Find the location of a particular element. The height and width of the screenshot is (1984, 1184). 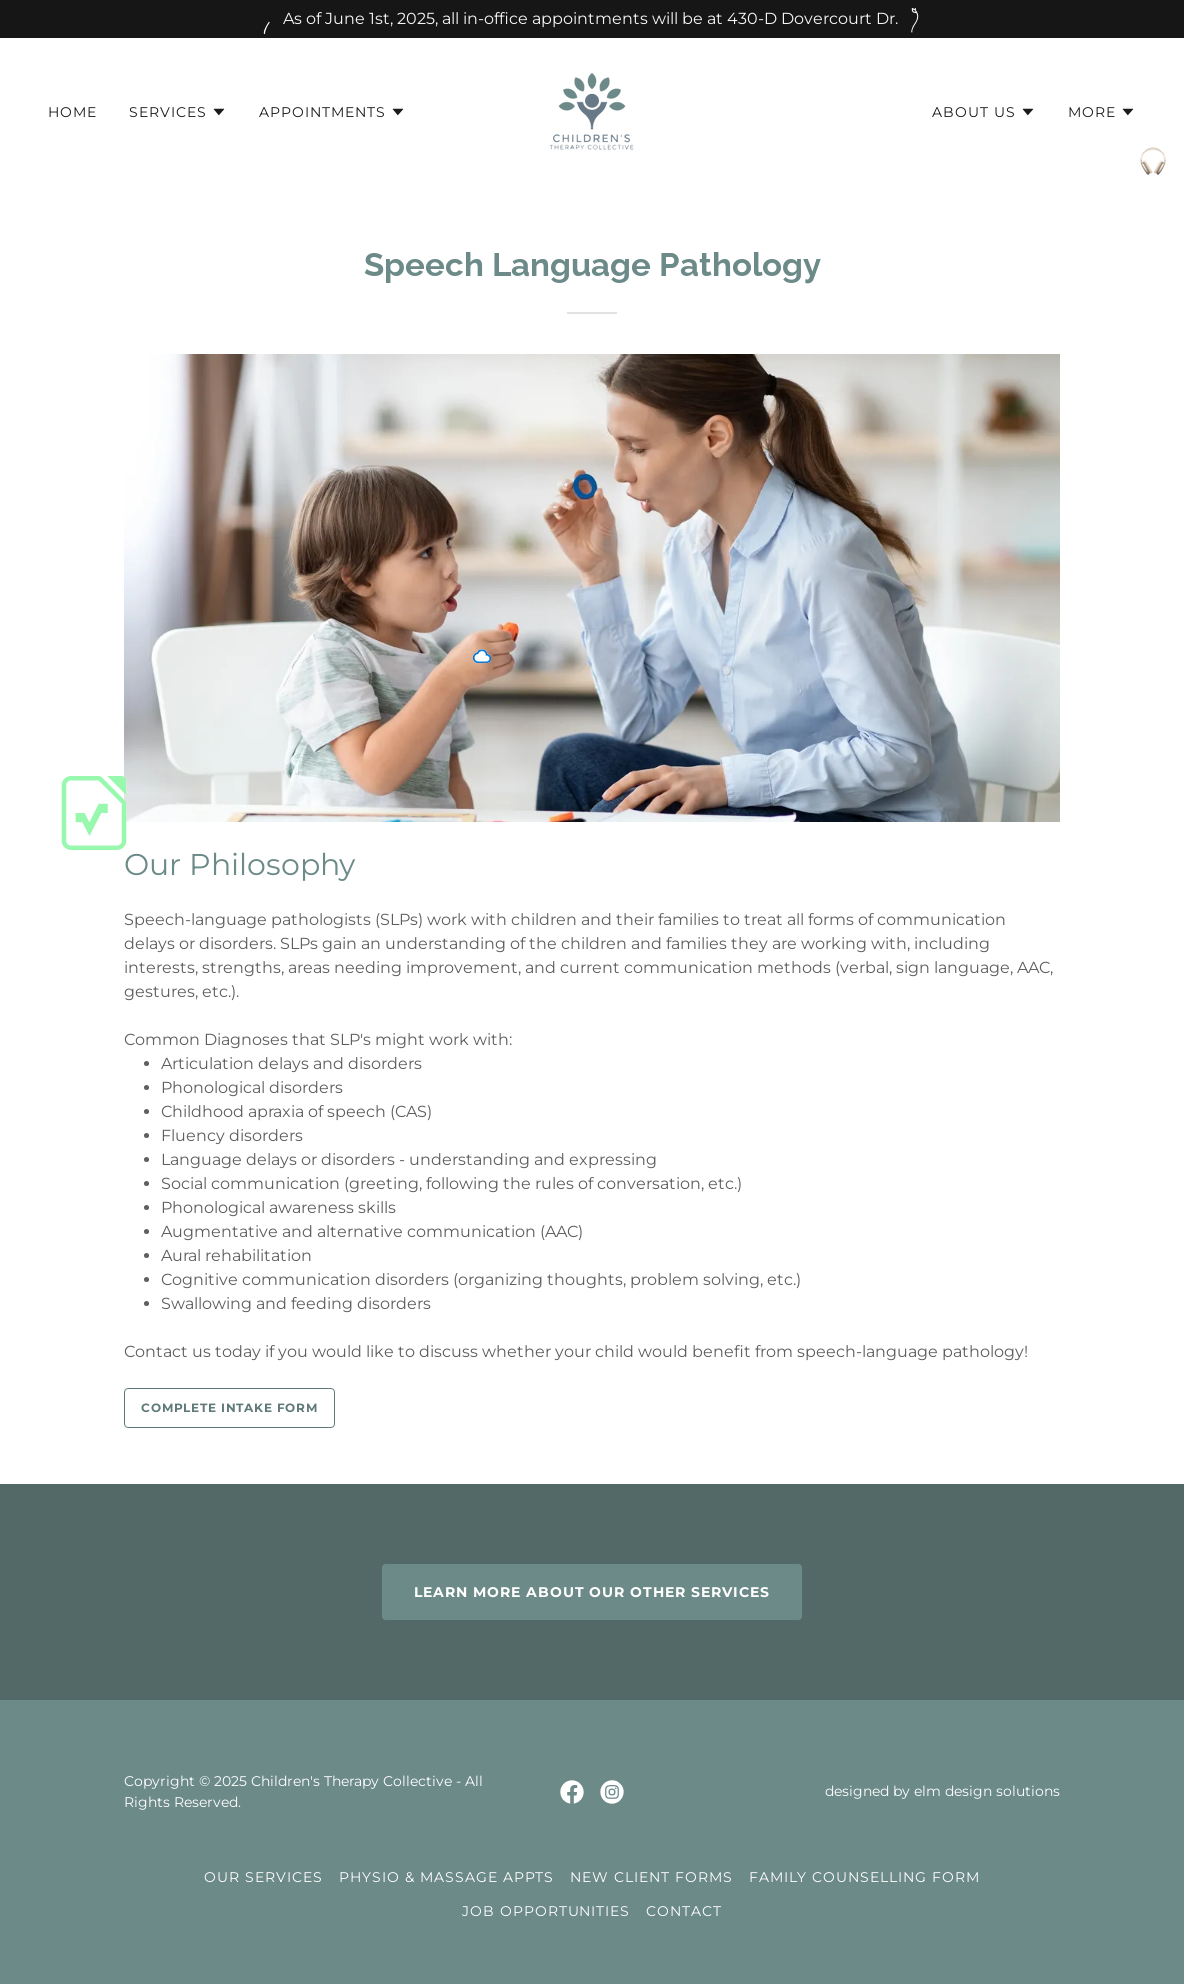

apple airpods max headphones is located at coordinates (1153, 161).